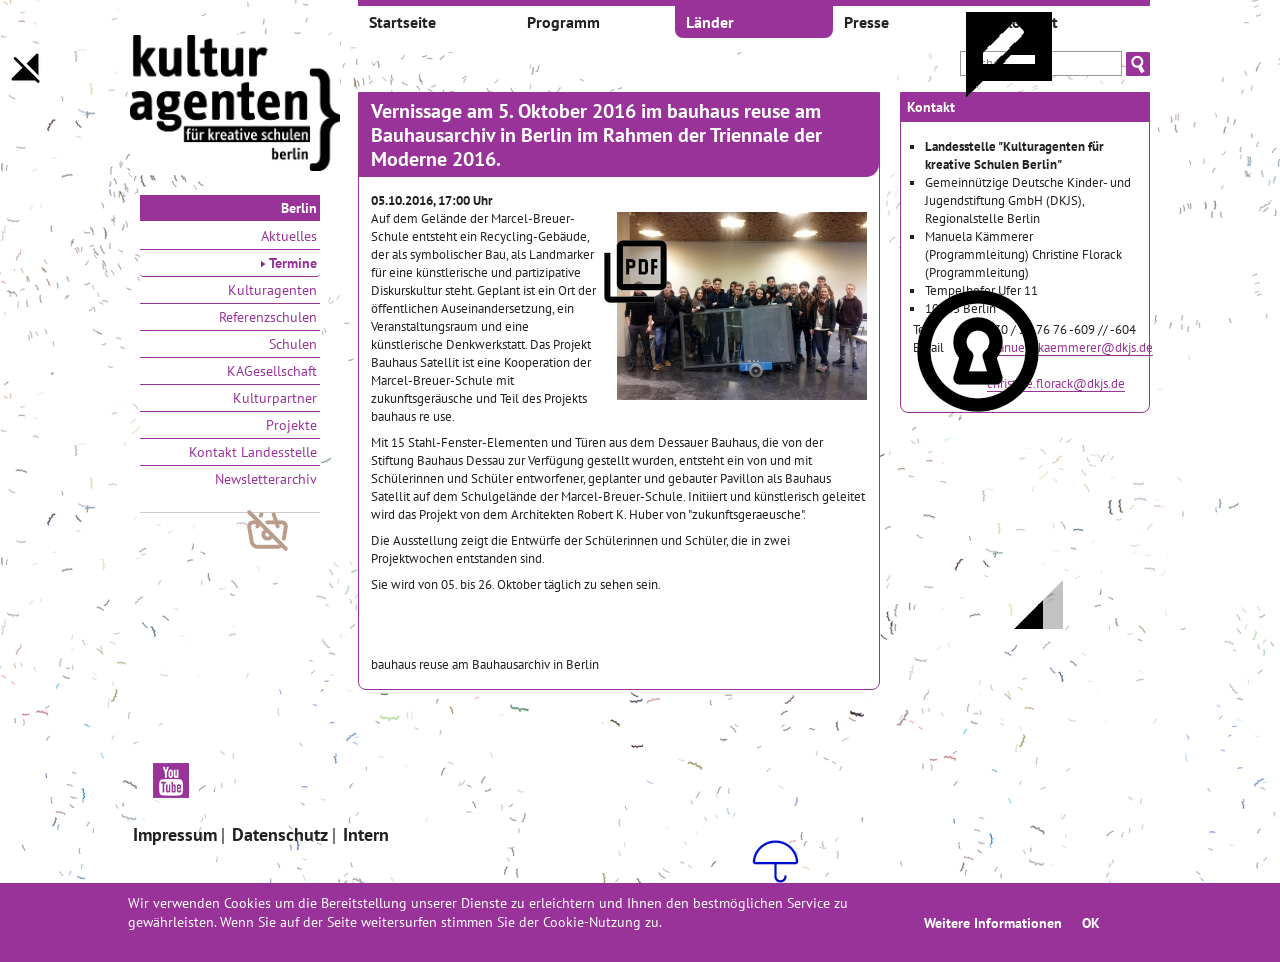 The height and width of the screenshot is (962, 1280). Describe the element at coordinates (25, 67) in the screenshot. I see `indicates no cellular signal or mobile data unavailable` at that location.